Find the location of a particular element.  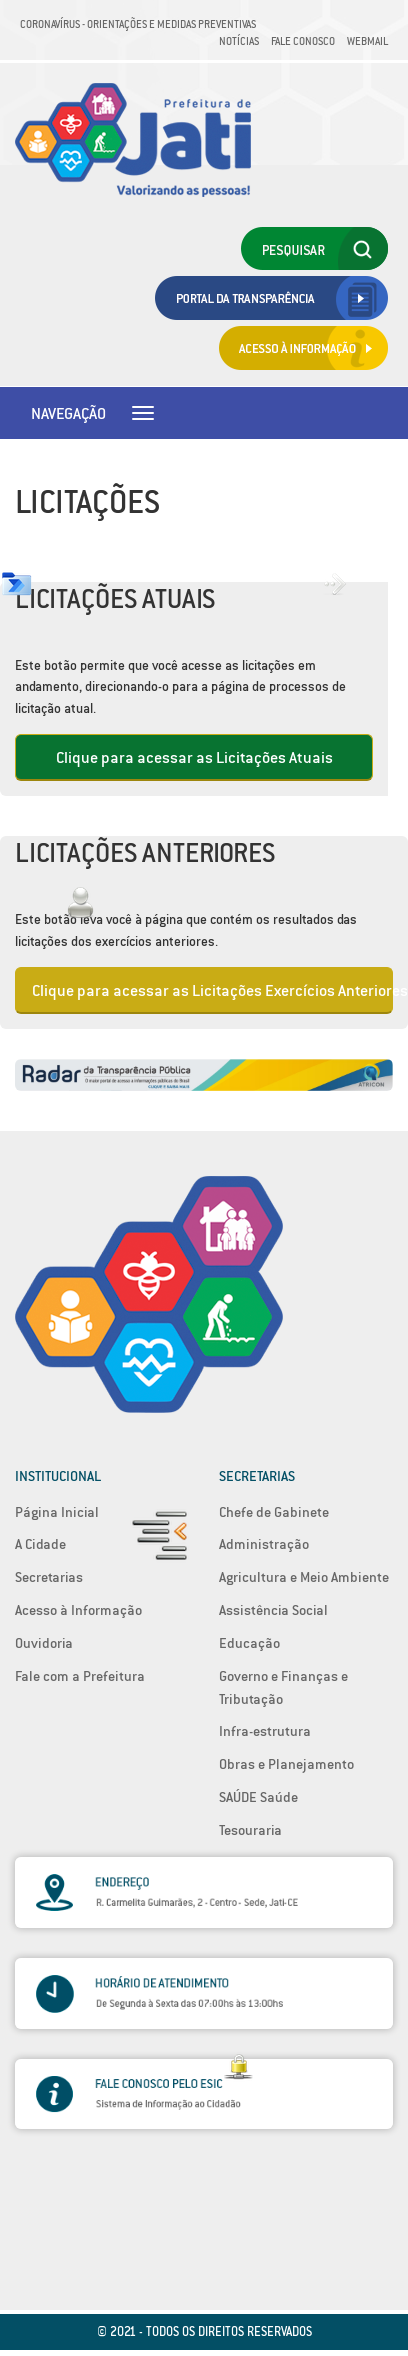

increase text indentation is located at coordinates (159, 1537).